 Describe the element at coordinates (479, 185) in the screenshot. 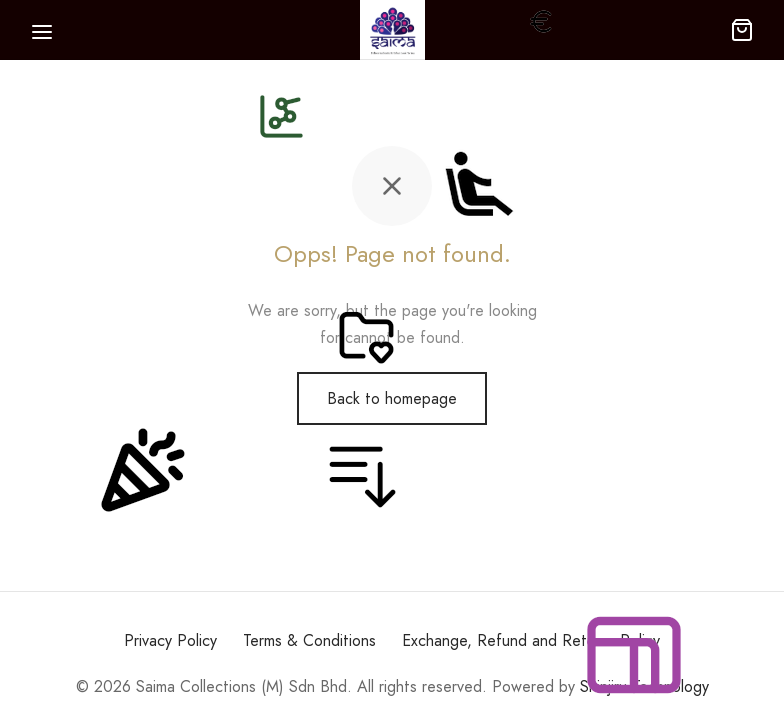

I see `select extra legroom seating option` at that location.